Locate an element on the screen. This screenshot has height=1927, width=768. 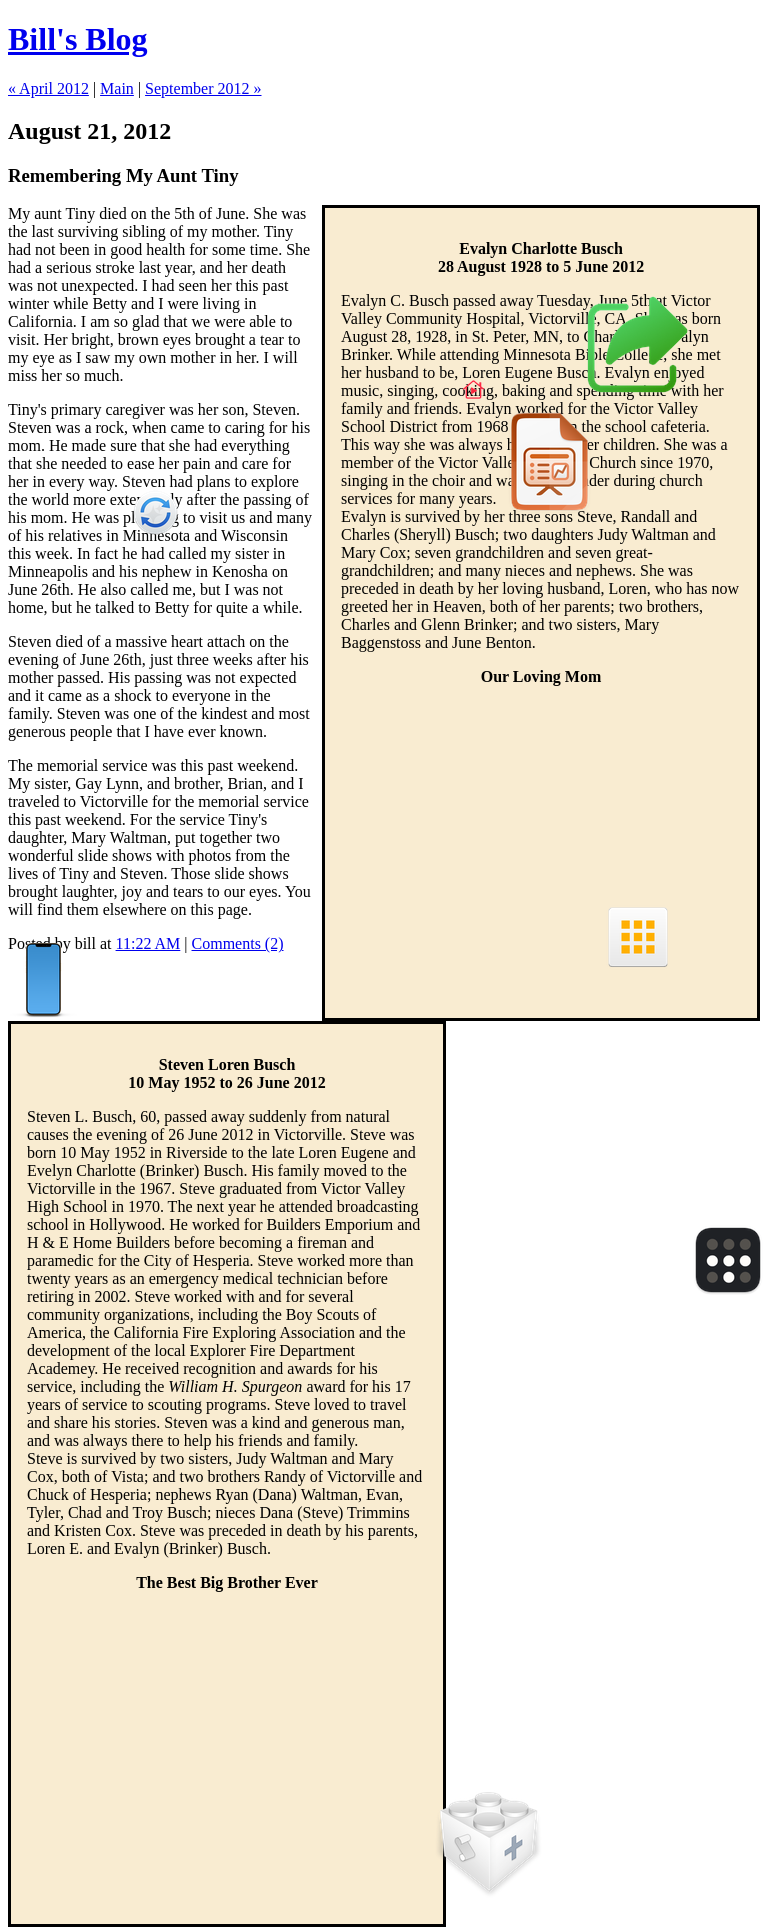
check for application updates is located at coordinates (155, 512).